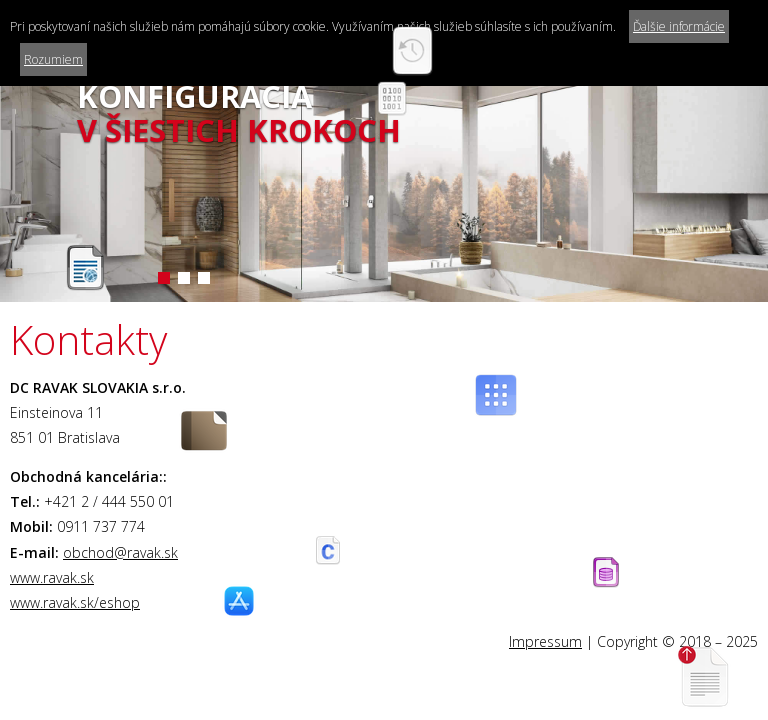 This screenshot has height=720, width=768. What do you see at coordinates (328, 550) in the screenshot?
I see `a C programming language source file` at bounding box center [328, 550].